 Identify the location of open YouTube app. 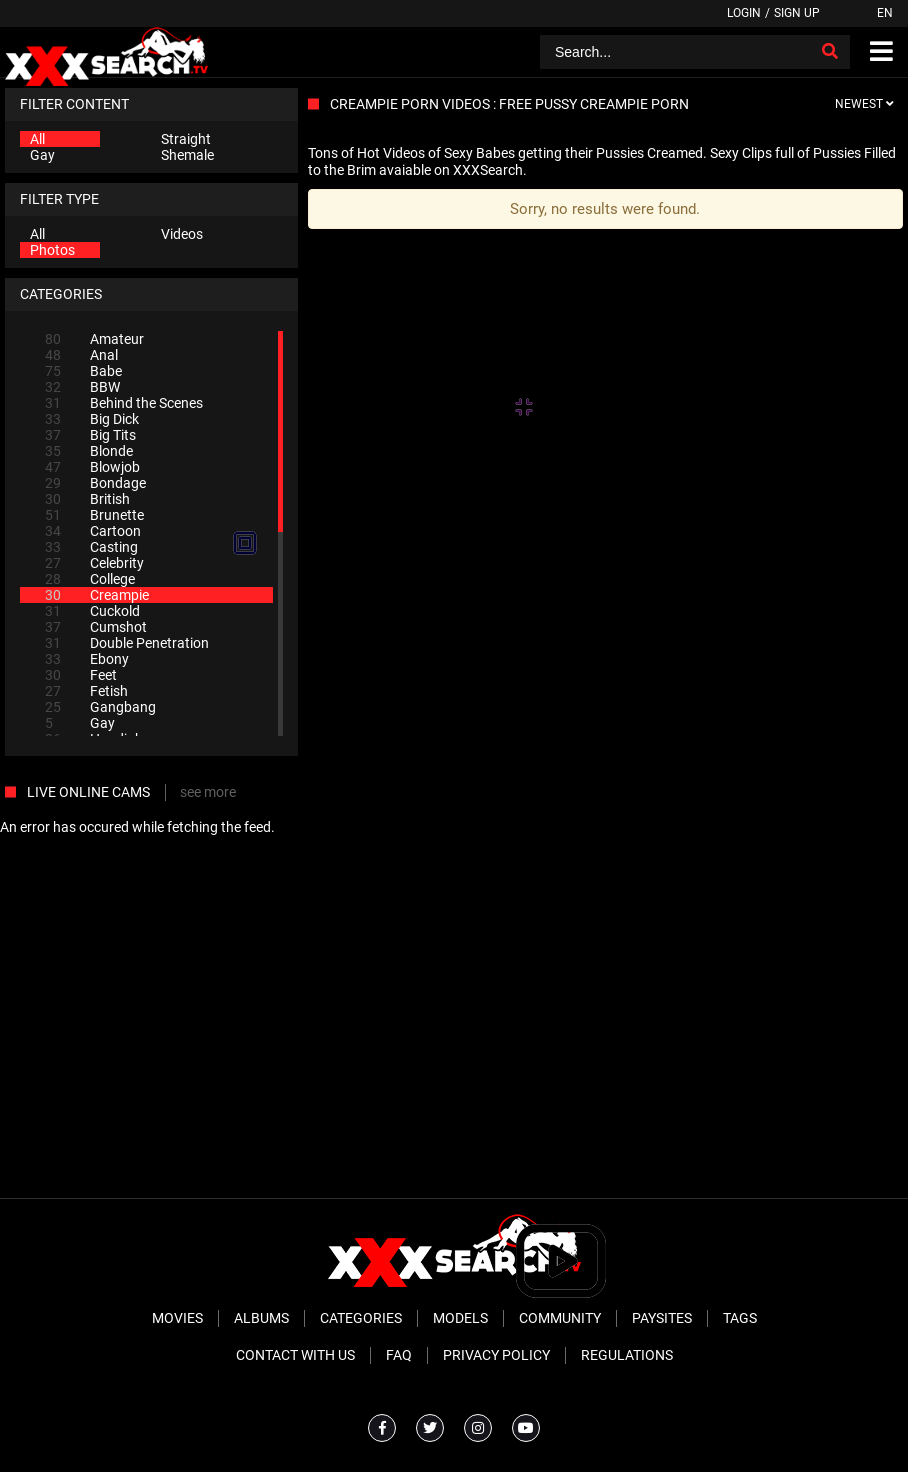
(561, 1261).